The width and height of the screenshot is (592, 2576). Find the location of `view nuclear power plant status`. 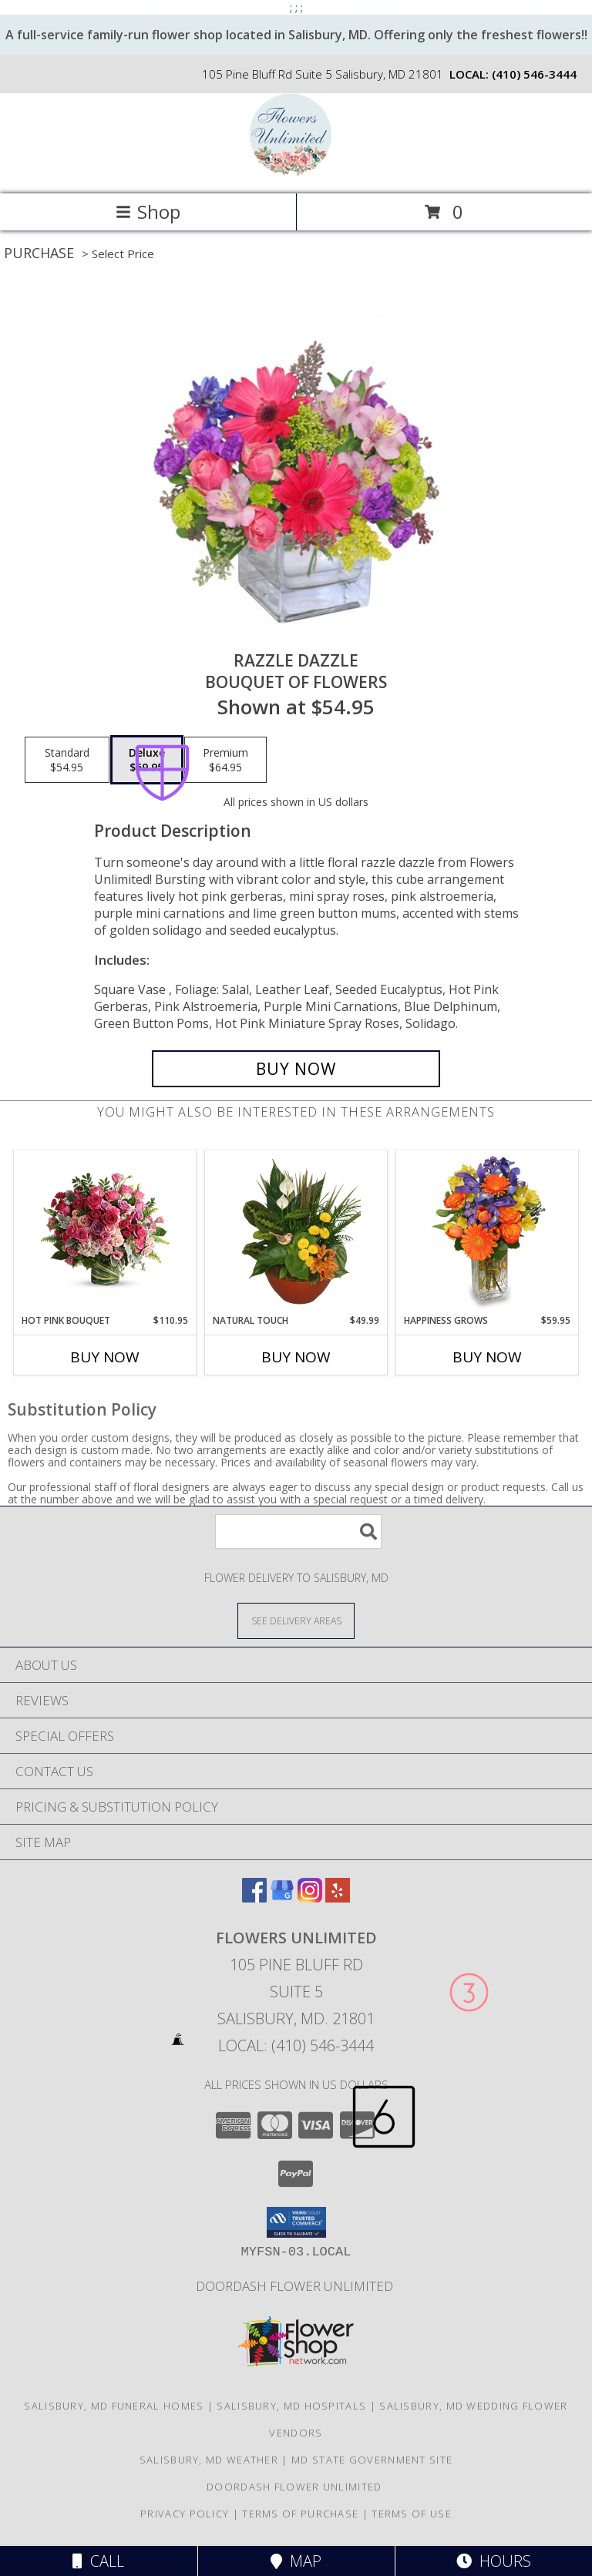

view nuclear power plant status is located at coordinates (177, 2040).